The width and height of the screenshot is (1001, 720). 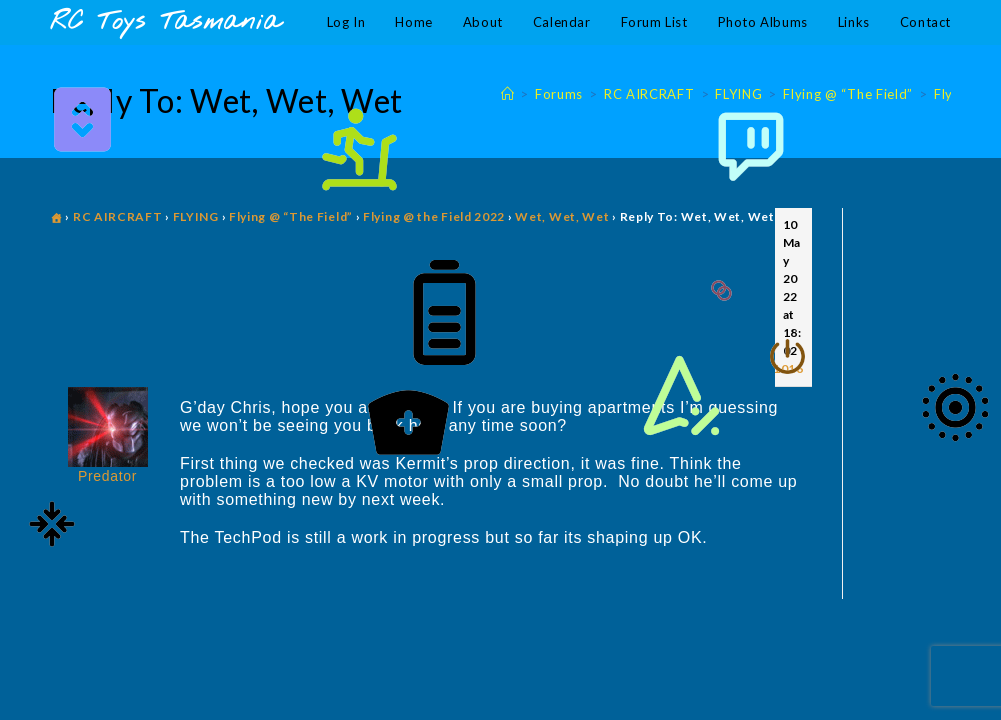 I want to click on access fitness or workout tracking features, so click(x=359, y=149).